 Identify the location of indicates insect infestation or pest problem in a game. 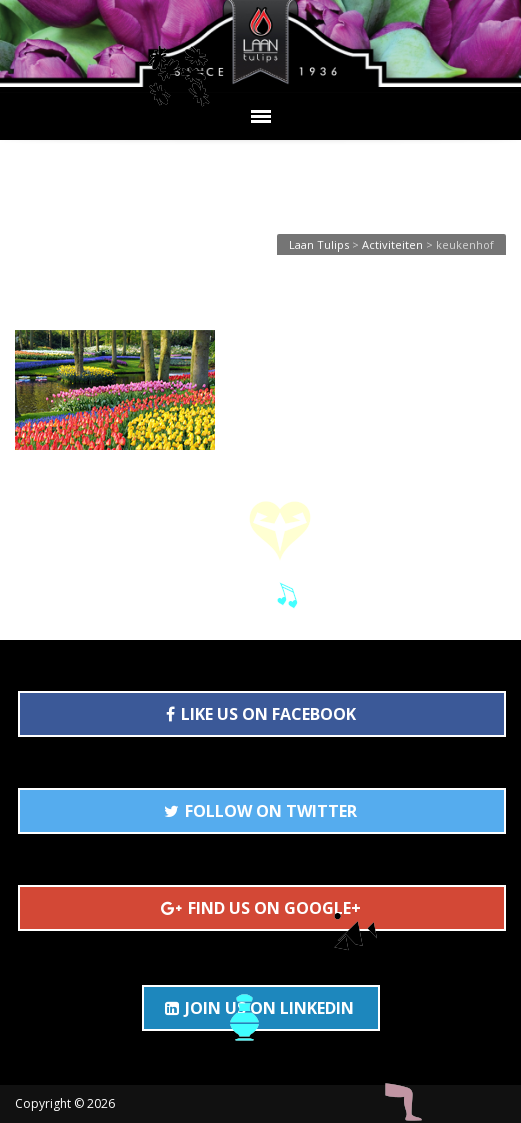
(179, 76).